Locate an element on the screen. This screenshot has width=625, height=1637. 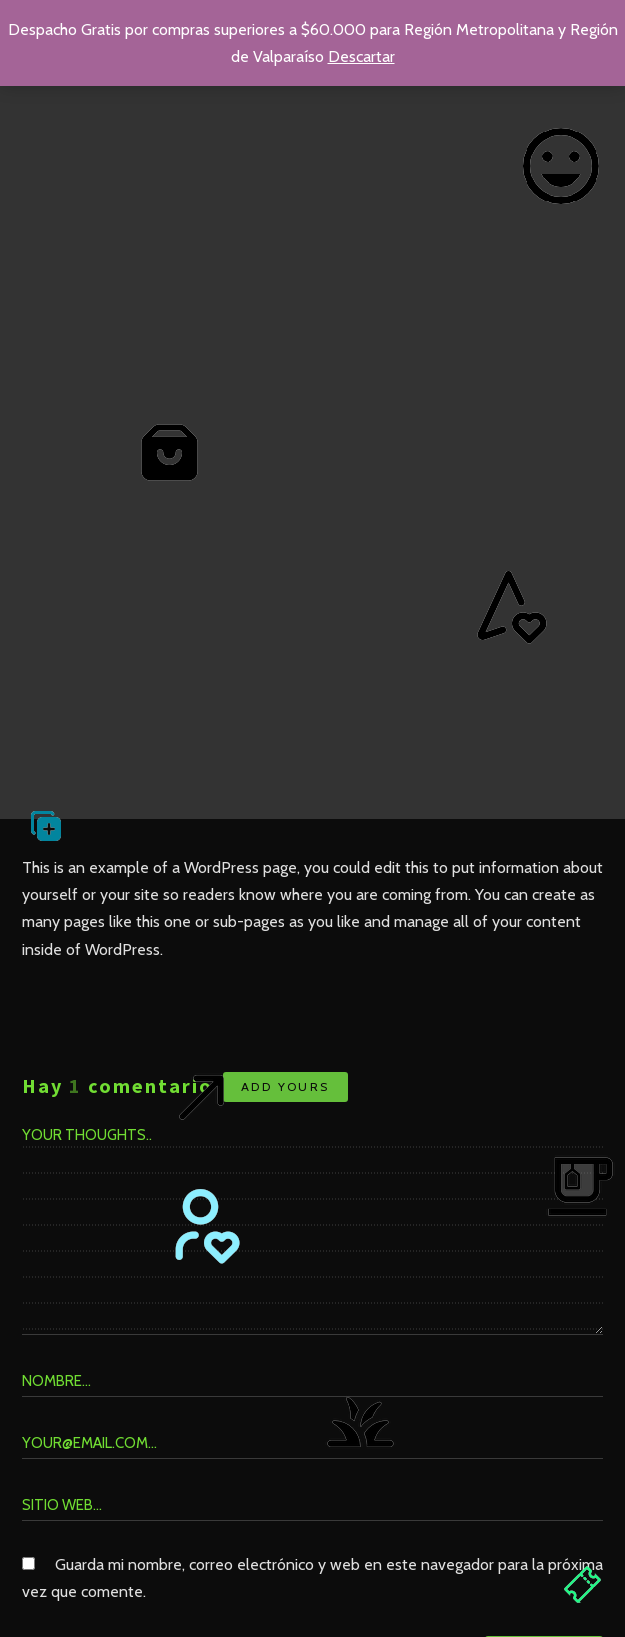
view outdoor or nature-related content is located at coordinates (360, 1420).